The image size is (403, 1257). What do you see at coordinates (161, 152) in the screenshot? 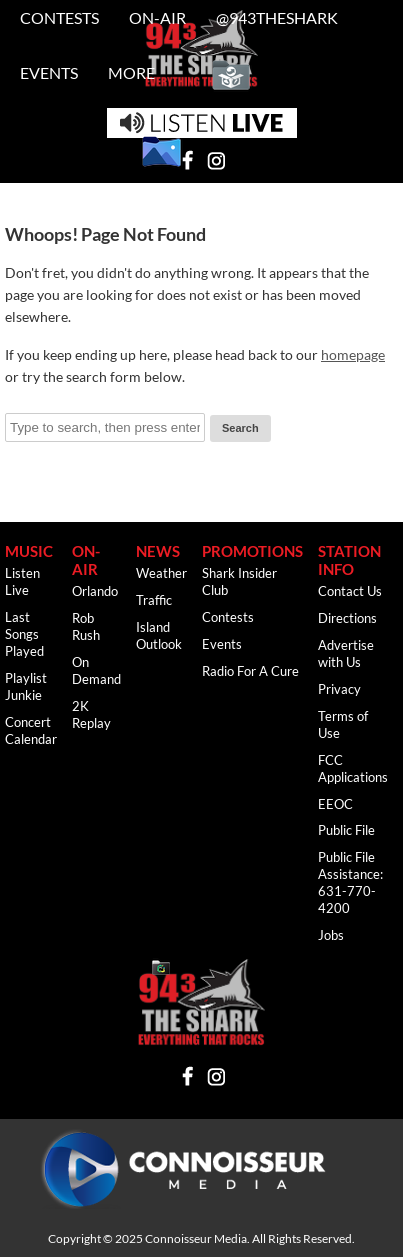
I see `open panorama photos folder` at bounding box center [161, 152].